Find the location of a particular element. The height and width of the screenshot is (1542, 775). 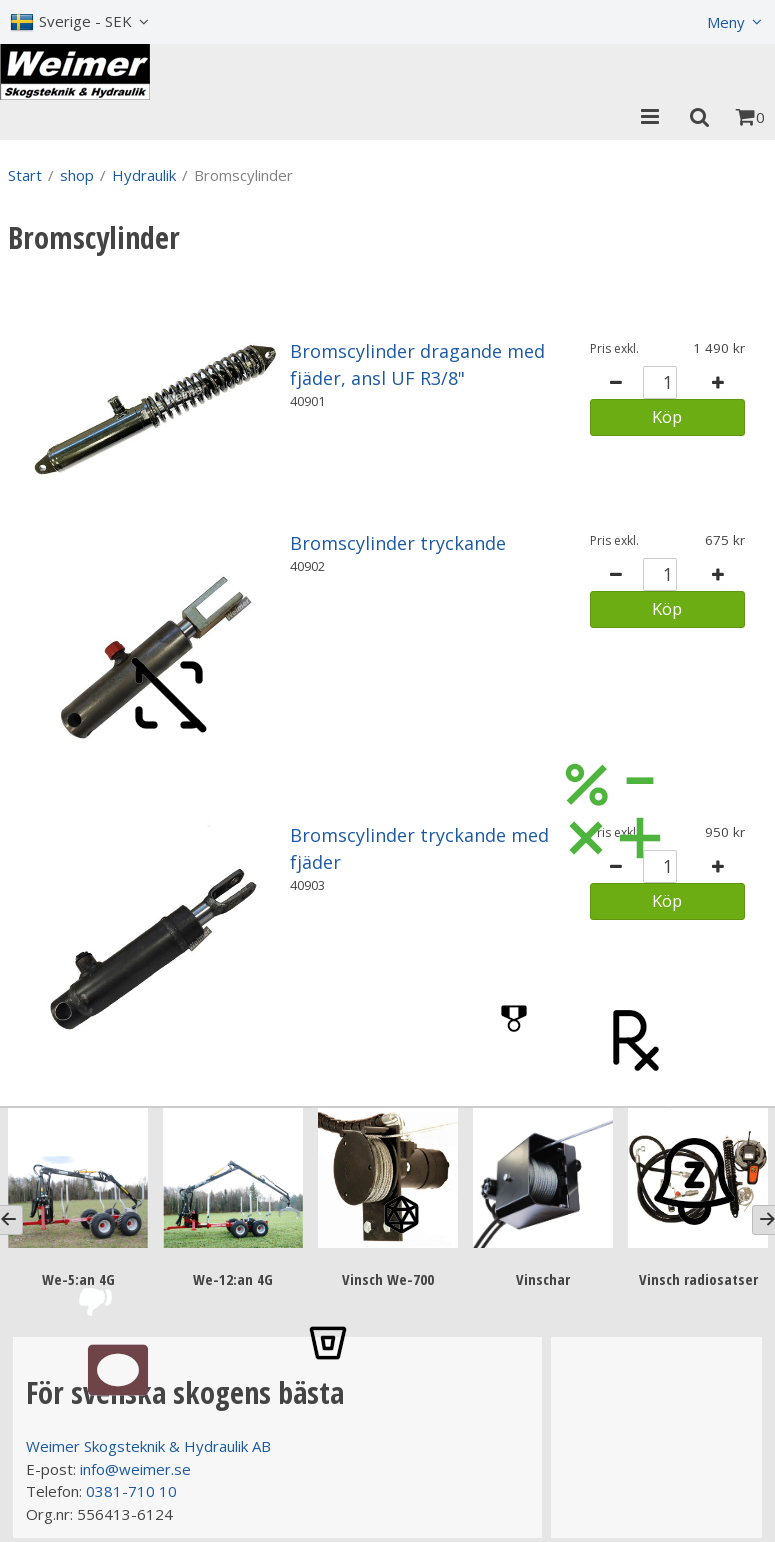

open Bitbucket repository is located at coordinates (328, 1343).